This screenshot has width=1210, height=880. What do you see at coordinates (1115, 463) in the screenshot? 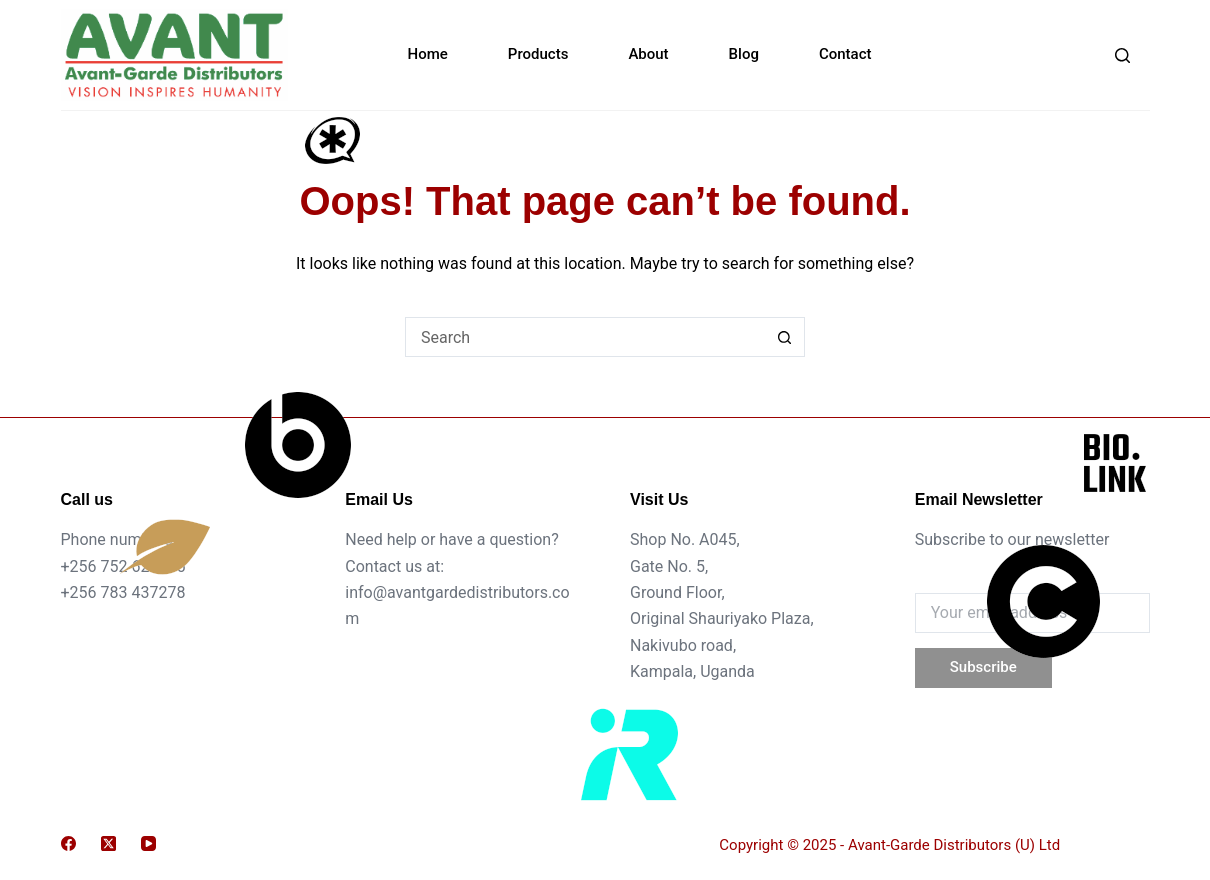
I see `link to biolink profile` at bounding box center [1115, 463].